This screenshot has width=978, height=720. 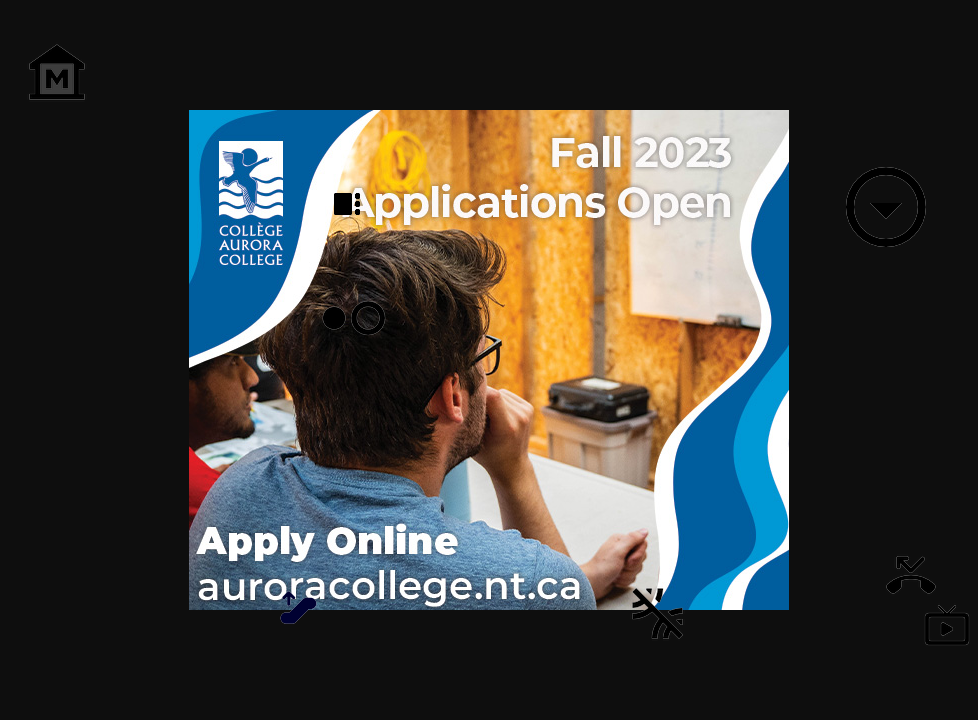 What do you see at coordinates (911, 575) in the screenshot?
I see `indicates a missed phone call` at bounding box center [911, 575].